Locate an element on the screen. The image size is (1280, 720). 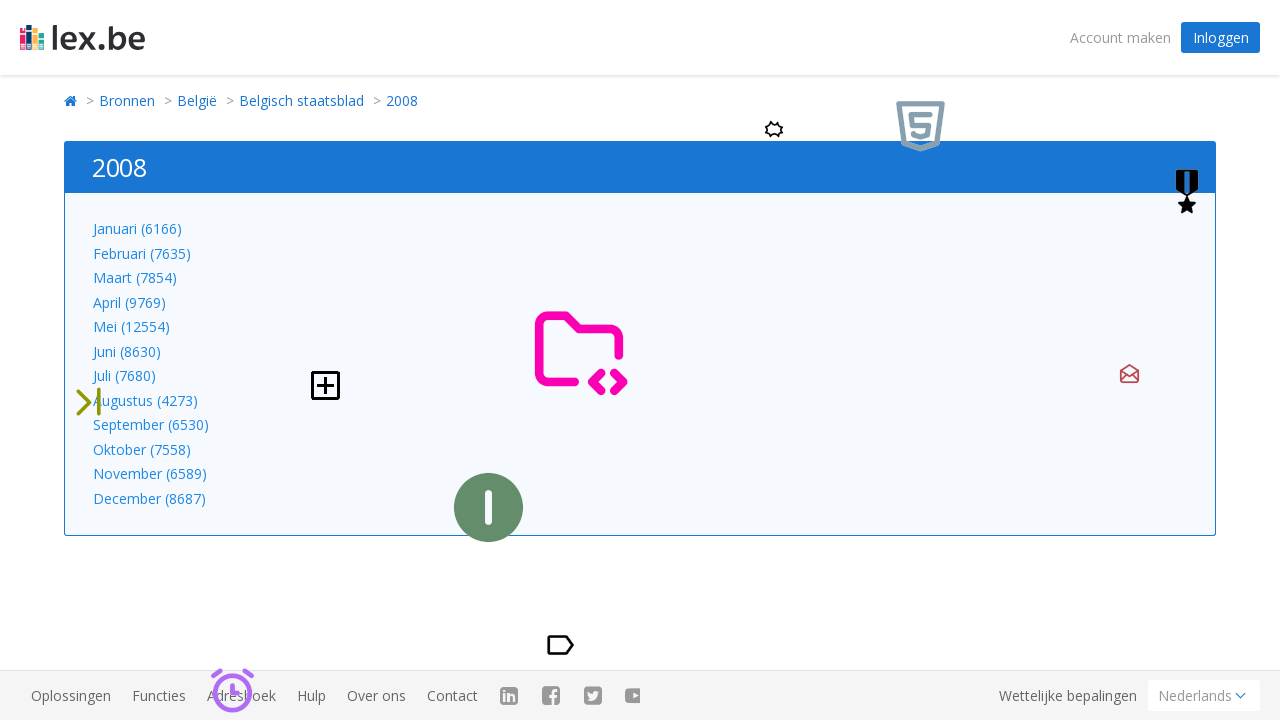
indicates an explosion or impact effect is located at coordinates (774, 129).